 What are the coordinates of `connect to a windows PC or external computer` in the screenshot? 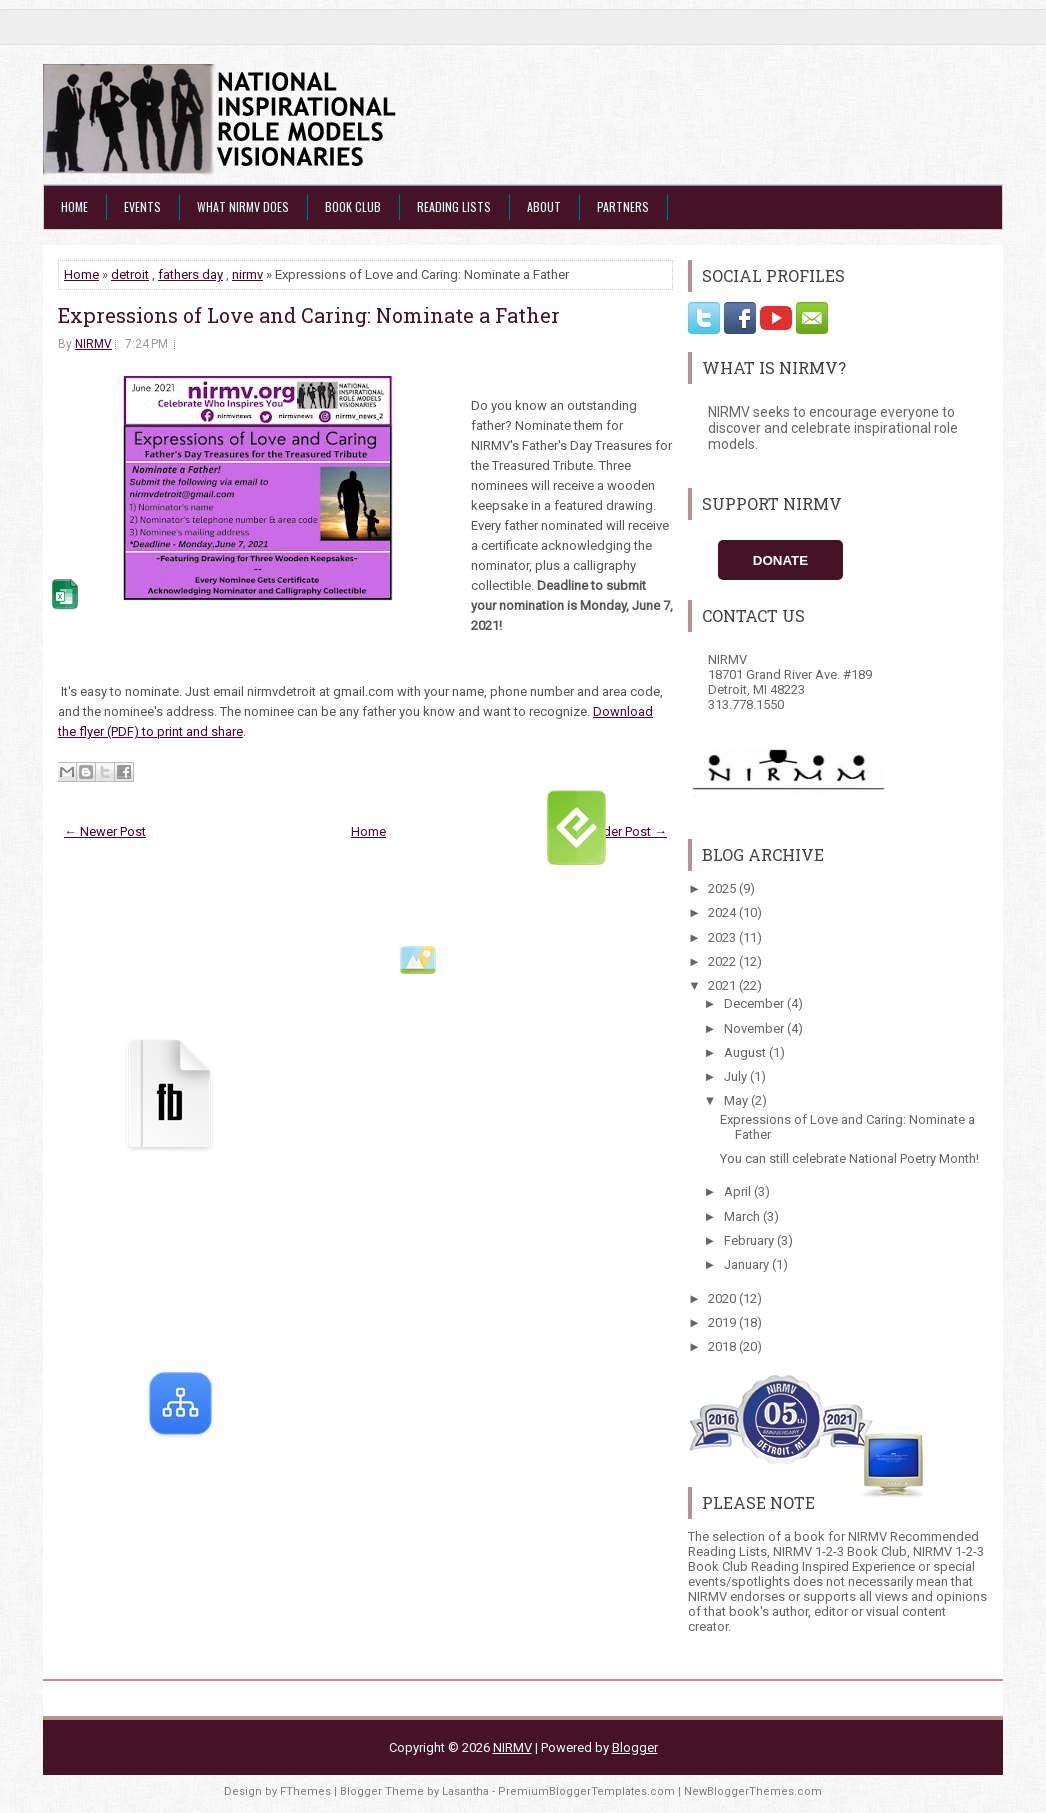 It's located at (893, 1463).